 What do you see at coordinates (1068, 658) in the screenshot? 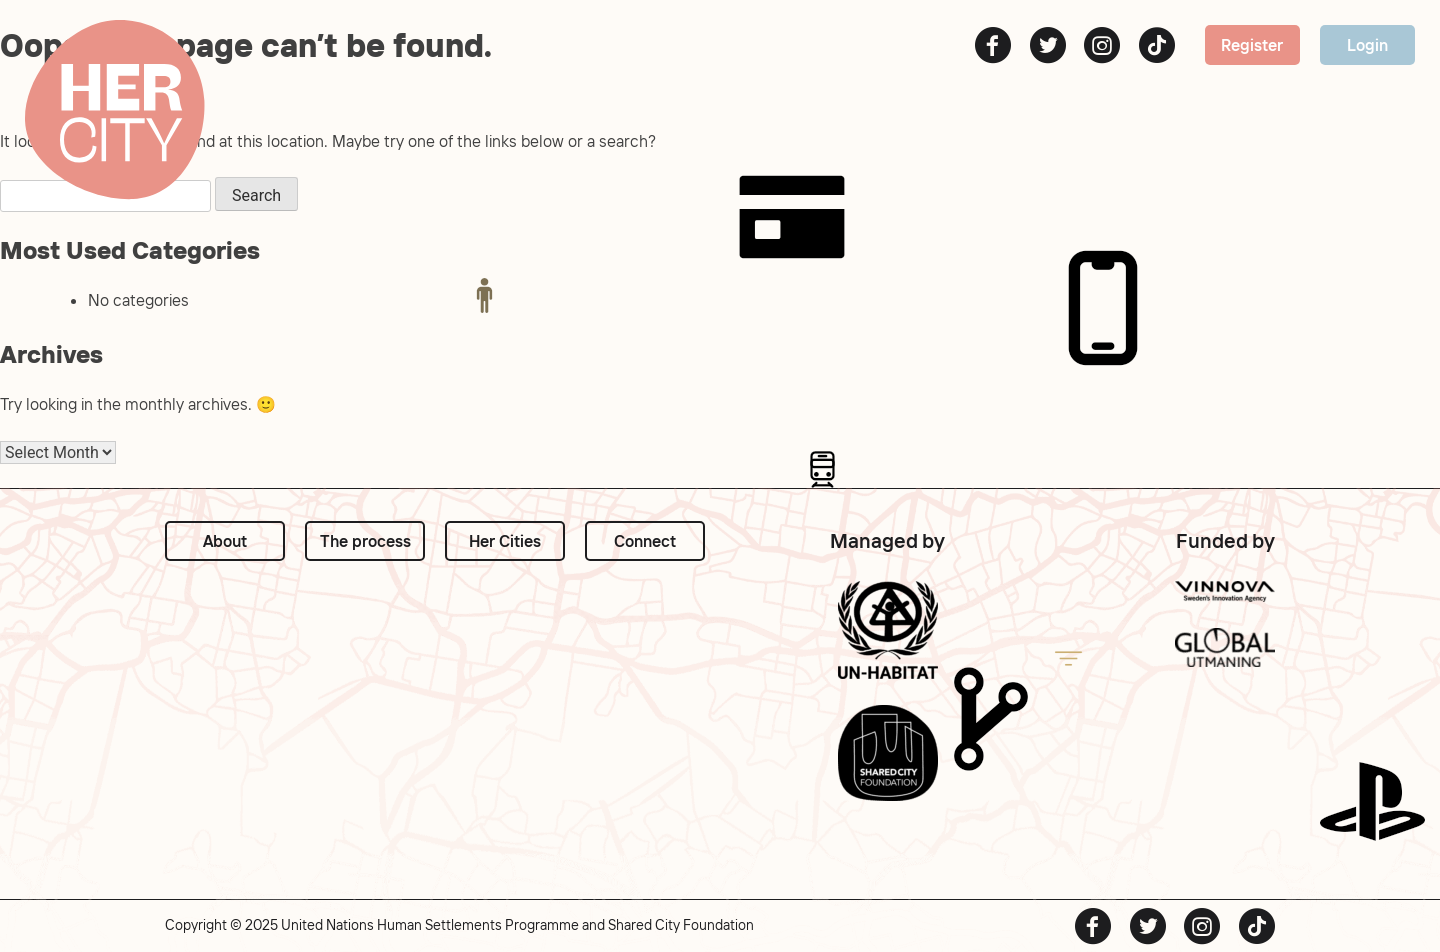
I see `filter or sort content` at bounding box center [1068, 658].